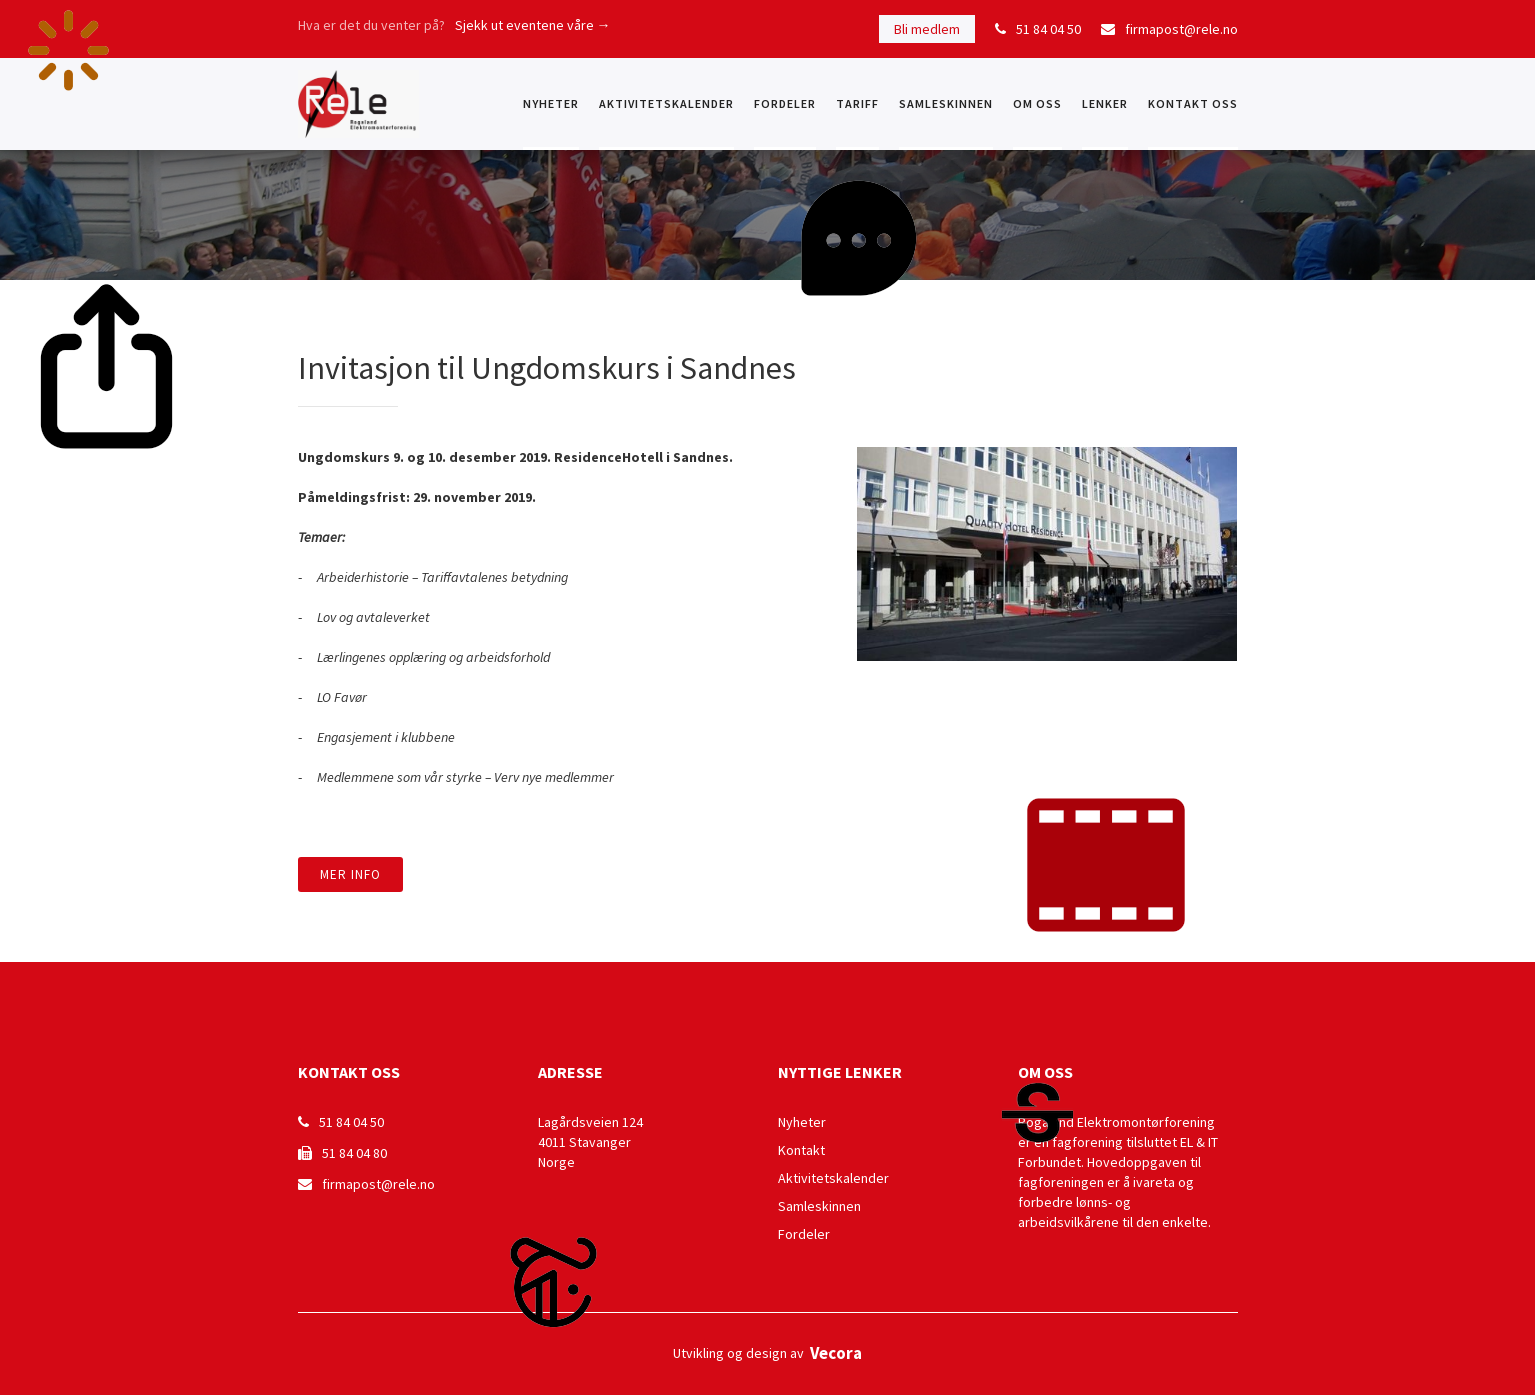 This screenshot has width=1535, height=1395. What do you see at coordinates (1037, 1118) in the screenshot?
I see `apply strikethrough formatting to selected text` at bounding box center [1037, 1118].